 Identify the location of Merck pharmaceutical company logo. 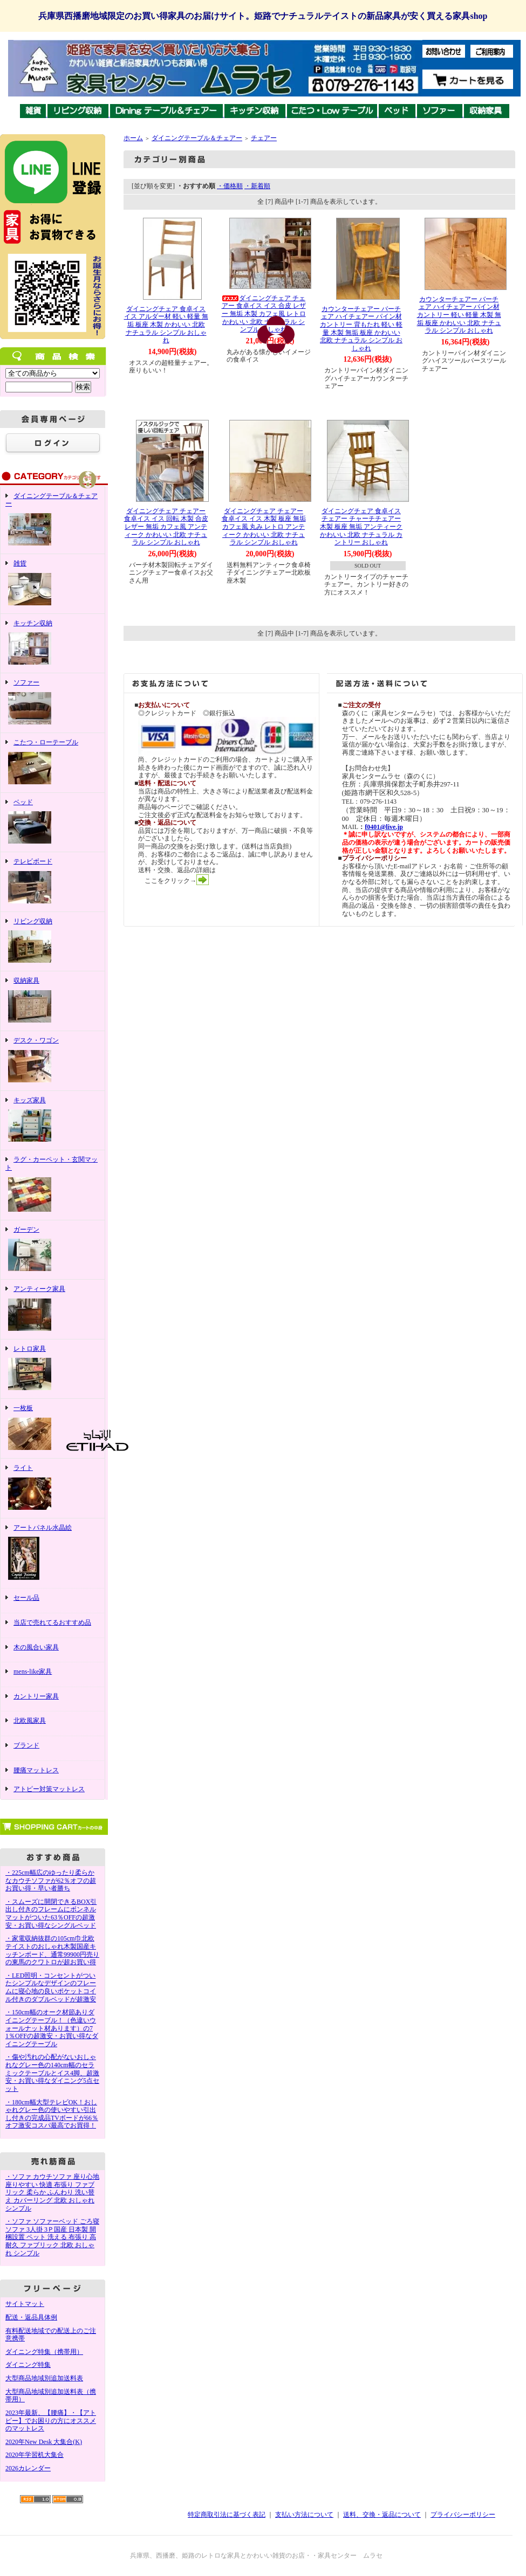
(276, 334).